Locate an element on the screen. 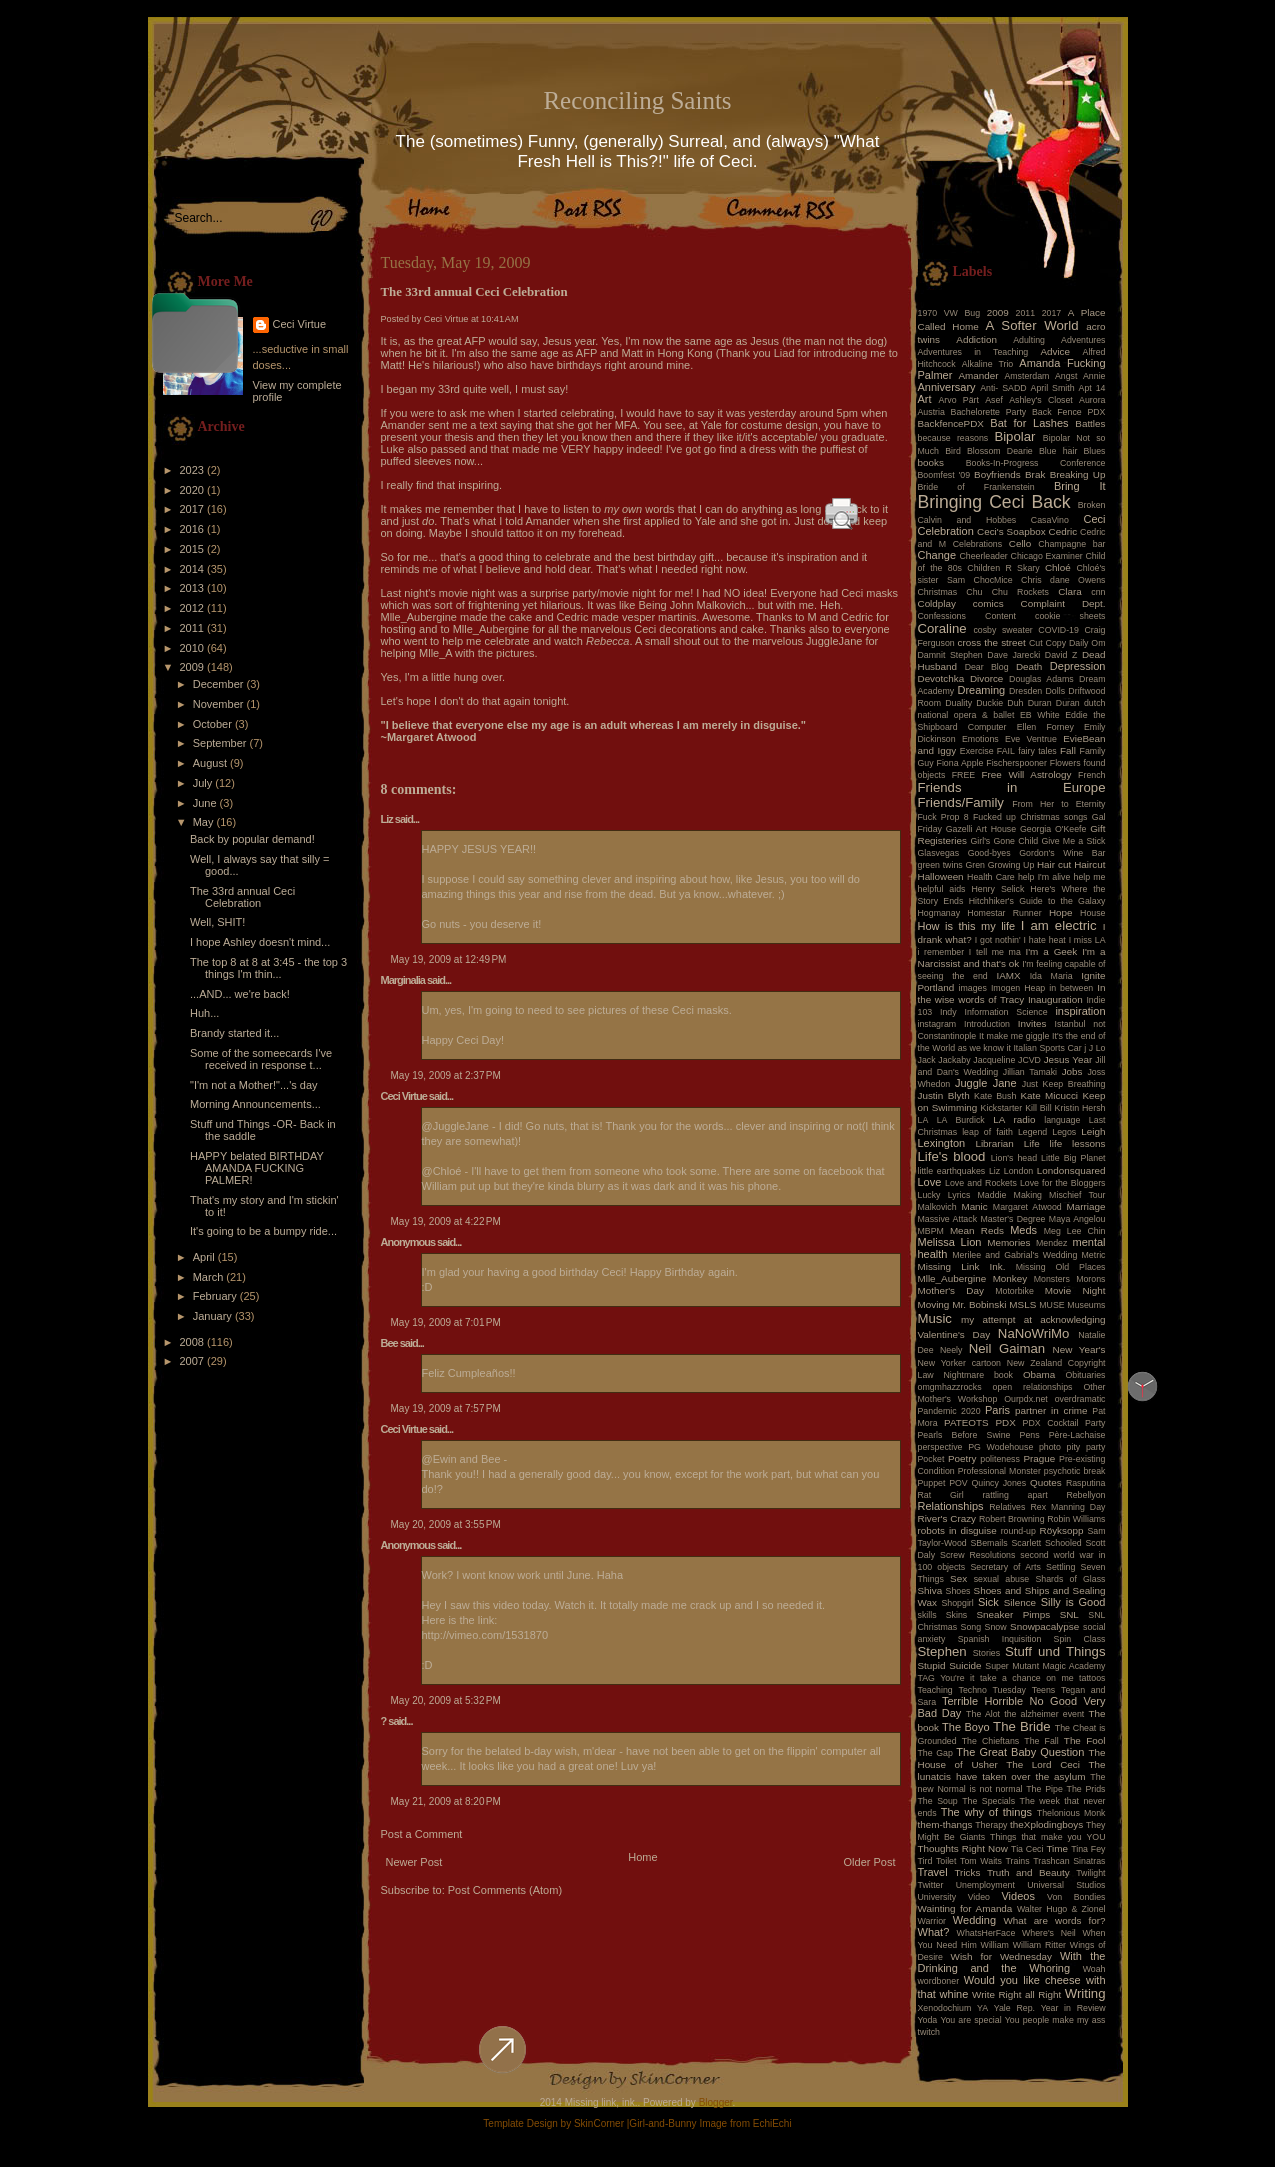 The height and width of the screenshot is (2167, 1275). indicates a symbolic link or shortcut to another file is located at coordinates (502, 2049).